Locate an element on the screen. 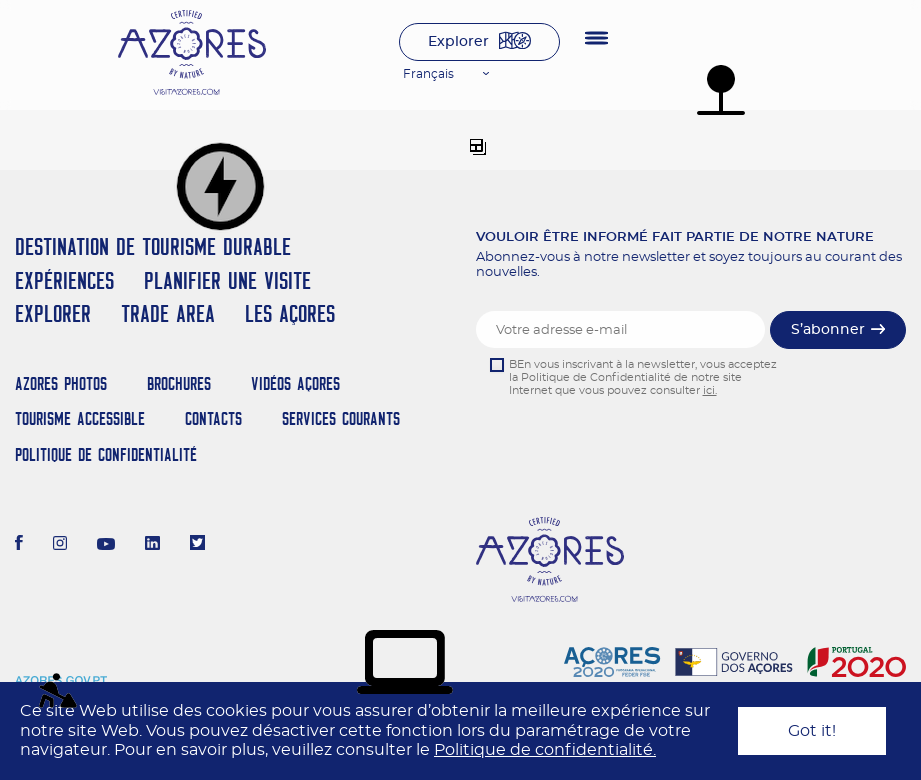  access desktop or computer settings is located at coordinates (405, 662).